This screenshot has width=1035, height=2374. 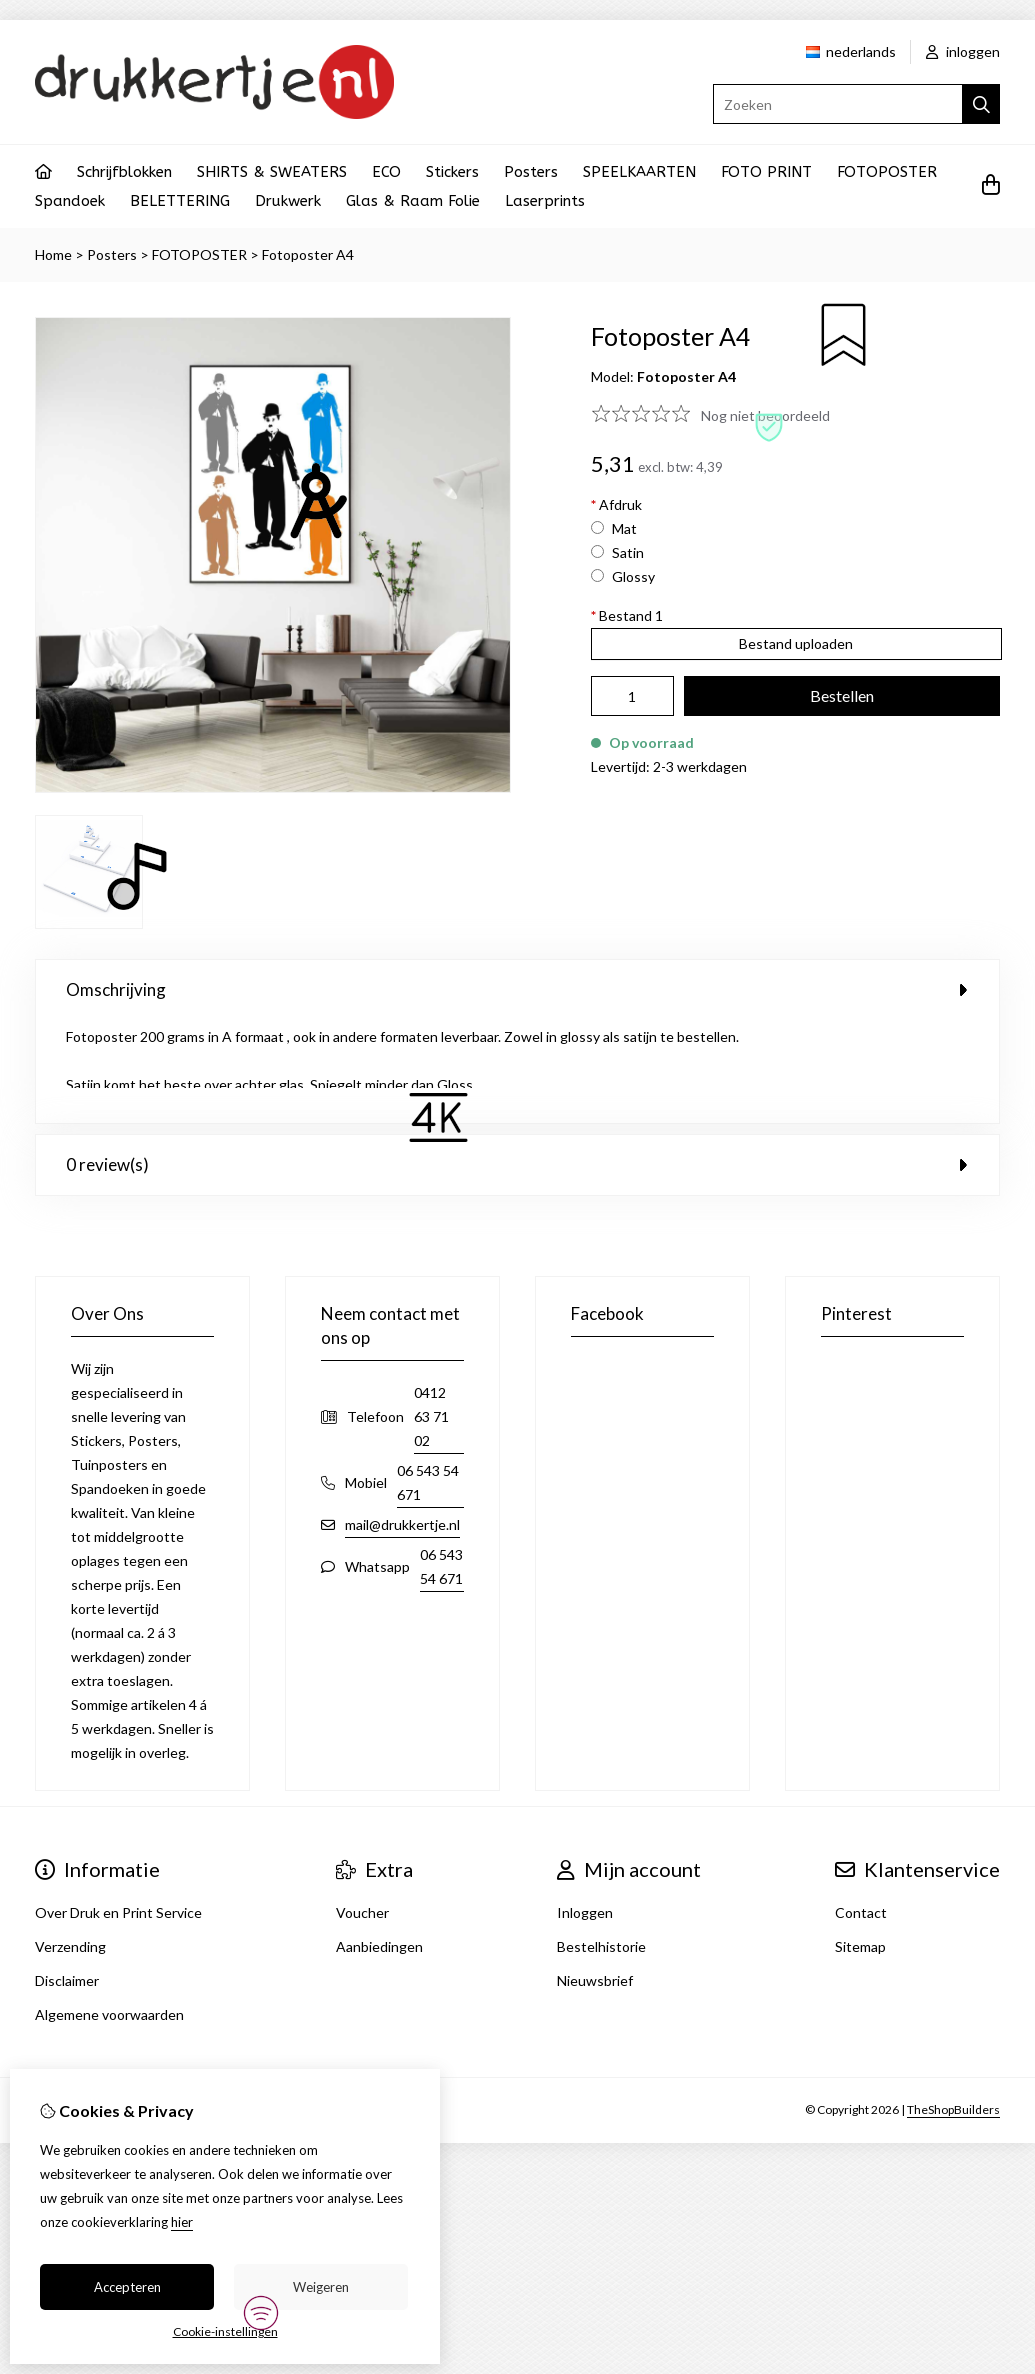 What do you see at coordinates (261, 2313) in the screenshot?
I see `open Spotify` at bounding box center [261, 2313].